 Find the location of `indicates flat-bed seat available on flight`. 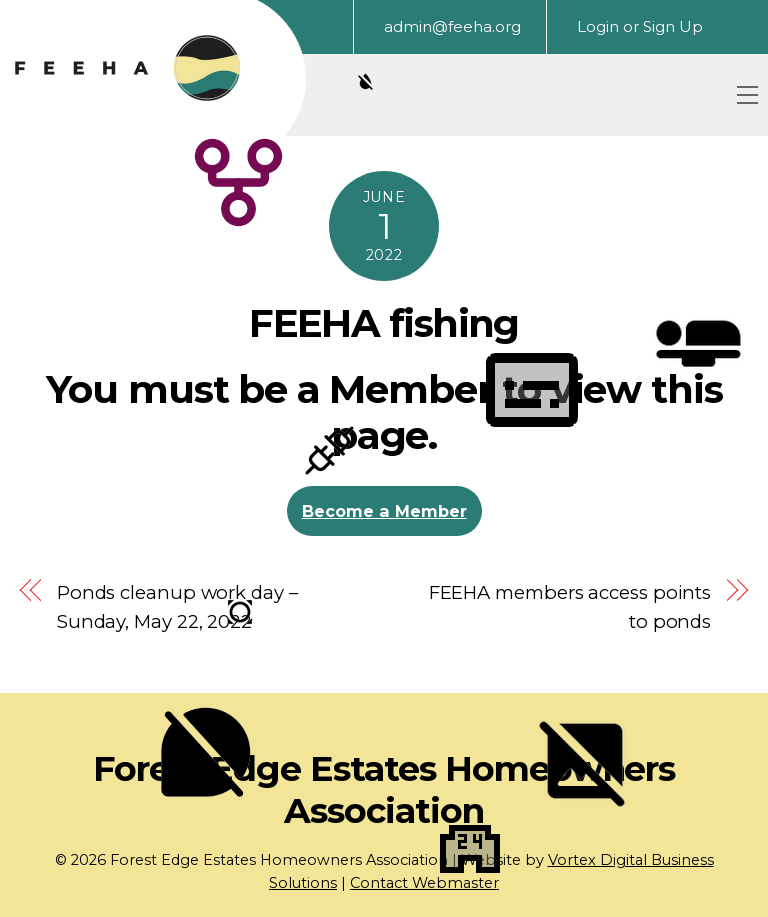

indicates flat-bed seat available on flight is located at coordinates (698, 341).